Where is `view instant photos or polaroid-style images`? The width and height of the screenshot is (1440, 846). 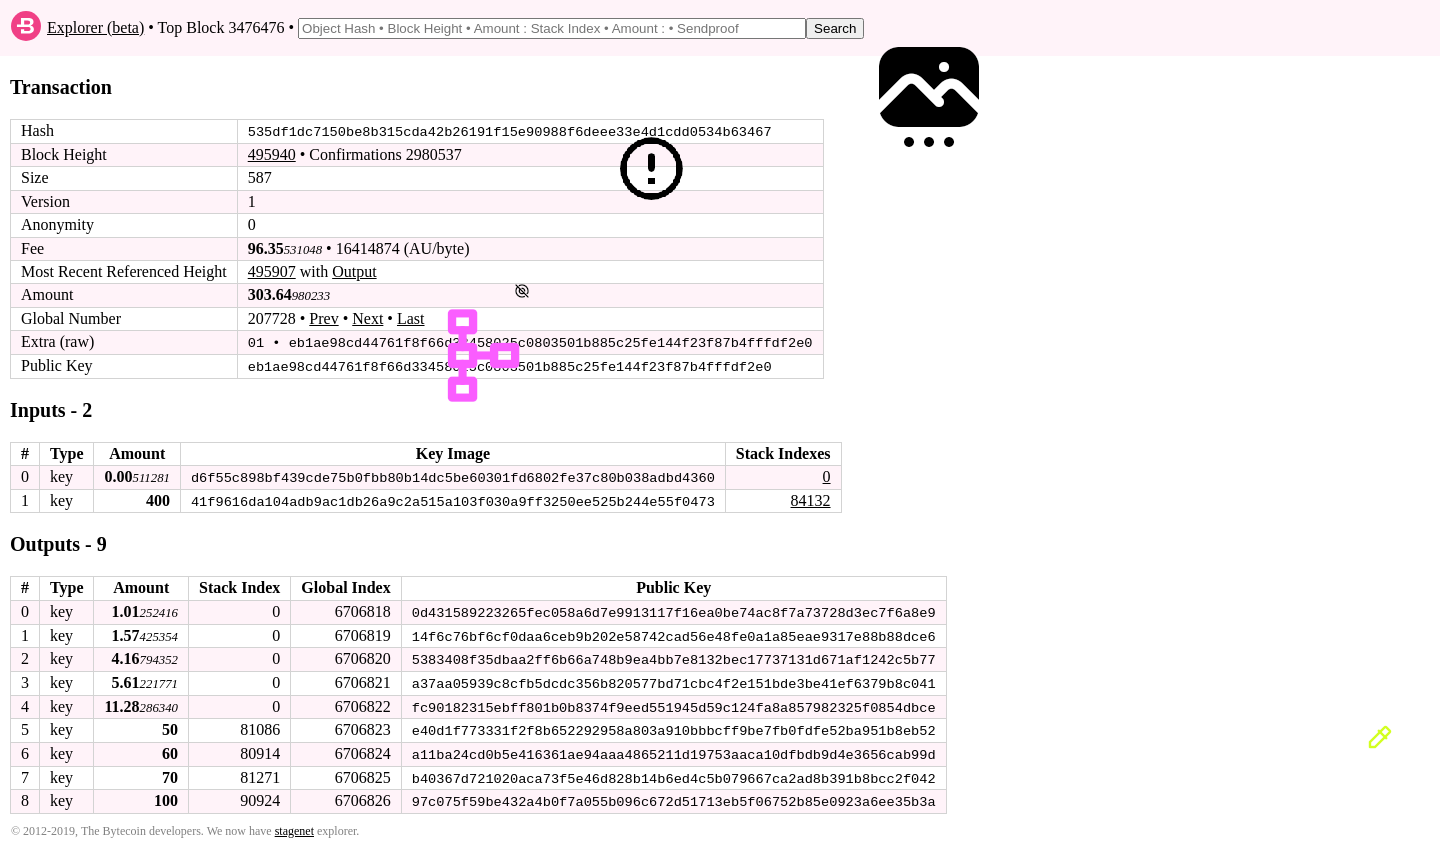
view instant photos or polaroid-style images is located at coordinates (929, 97).